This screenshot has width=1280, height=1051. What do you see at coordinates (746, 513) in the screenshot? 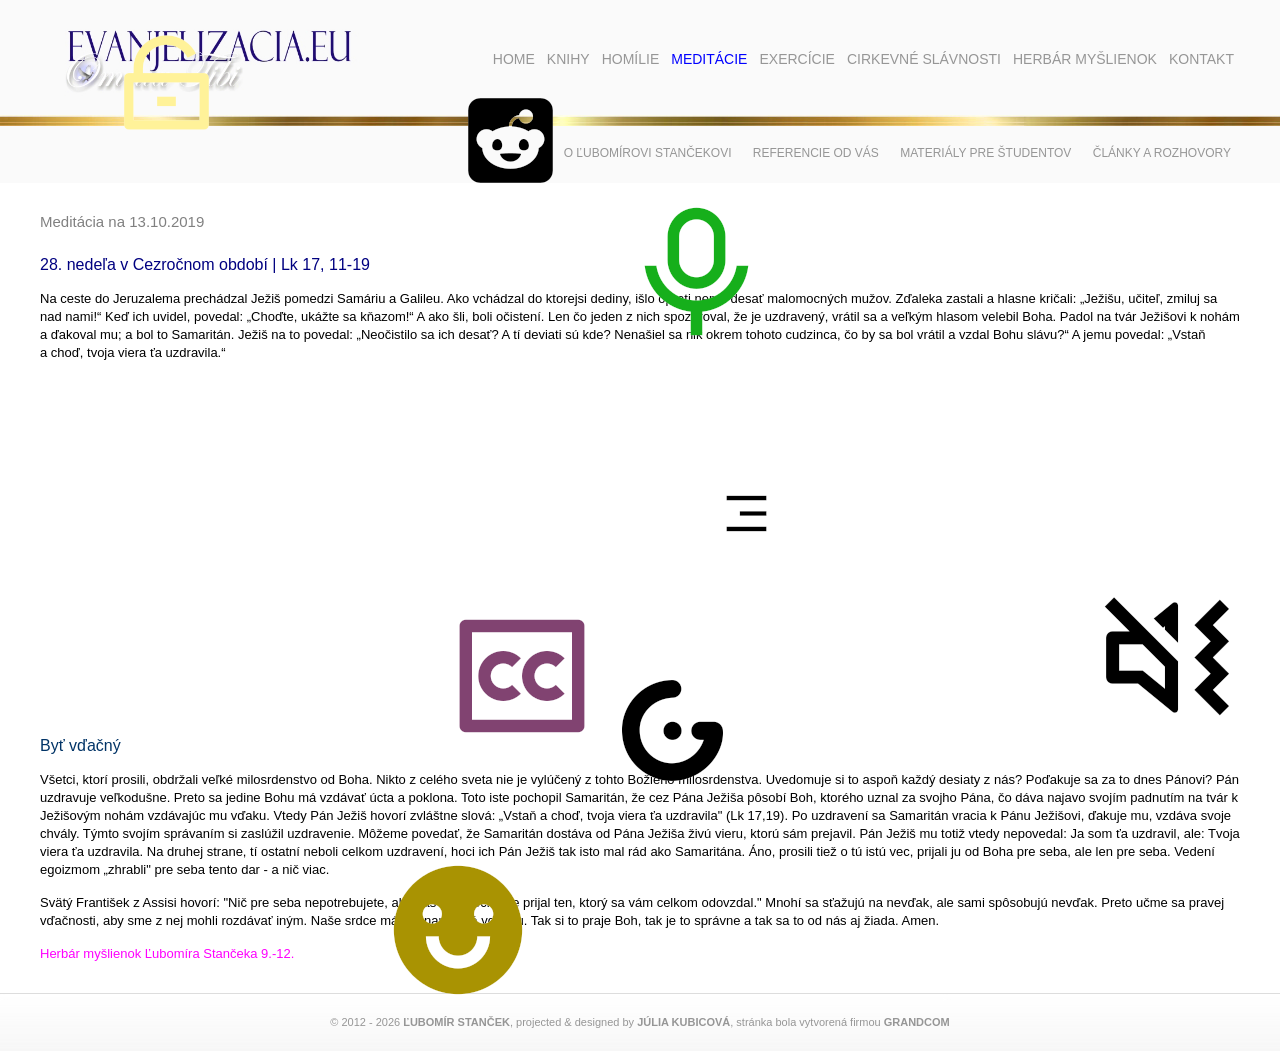
I see `open navigation menu` at bounding box center [746, 513].